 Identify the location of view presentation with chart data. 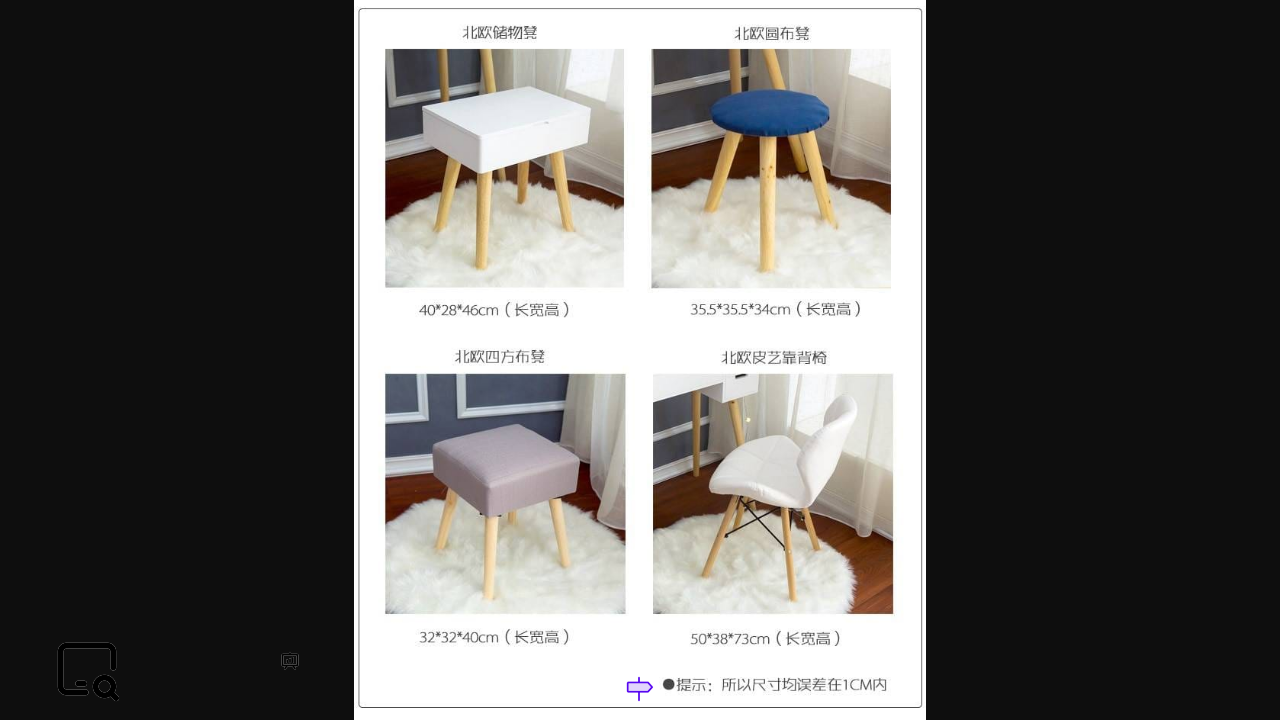
(290, 661).